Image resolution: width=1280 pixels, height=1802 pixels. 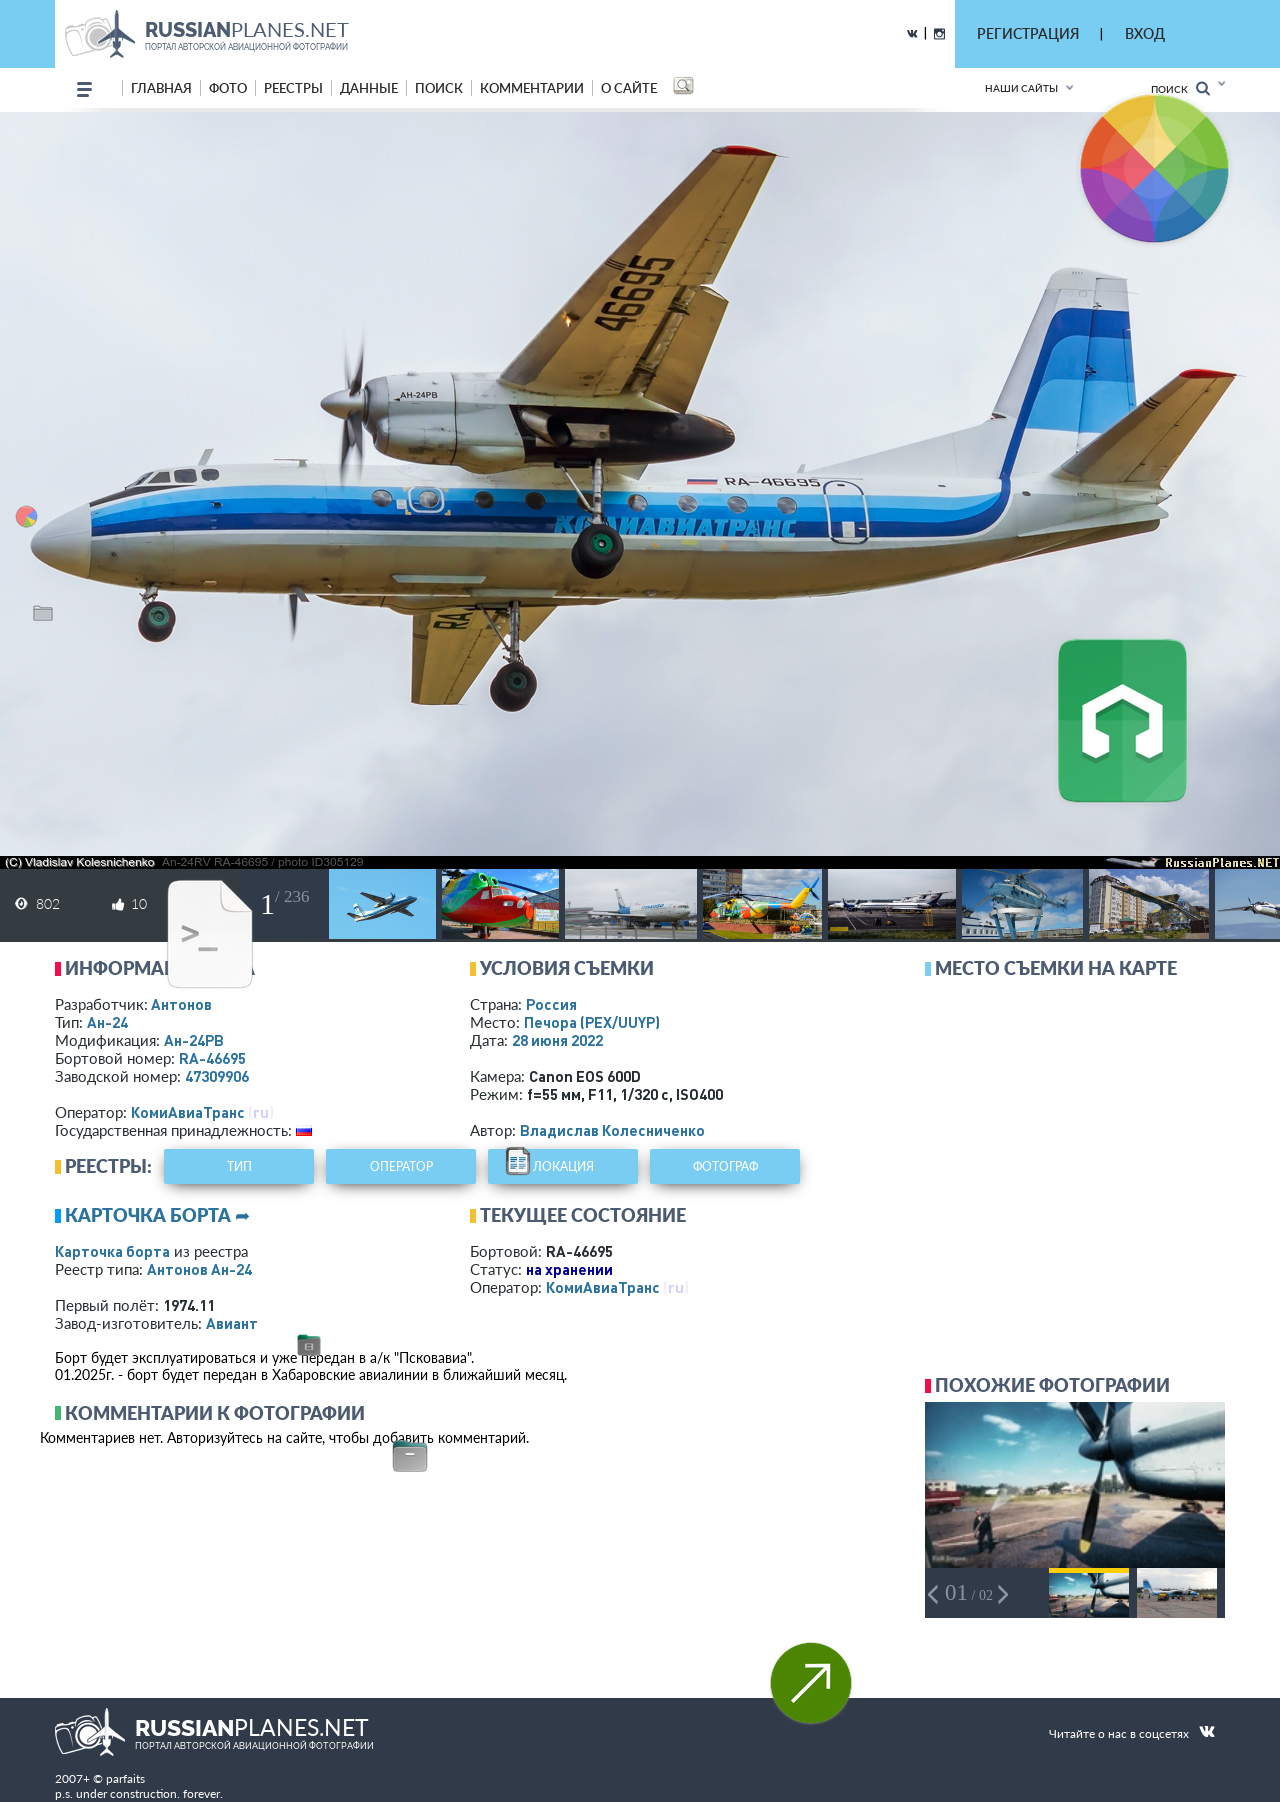 What do you see at coordinates (1122, 720) in the screenshot?
I see `an LMMS music project file` at bounding box center [1122, 720].